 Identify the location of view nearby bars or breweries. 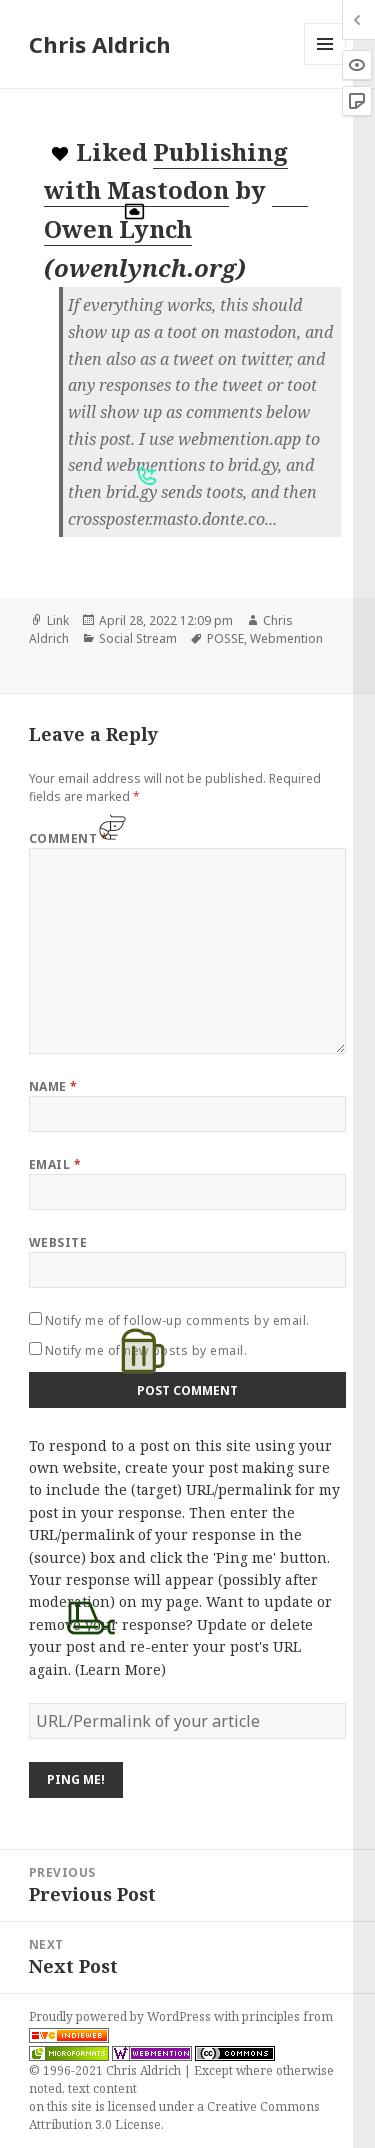
(140, 1352).